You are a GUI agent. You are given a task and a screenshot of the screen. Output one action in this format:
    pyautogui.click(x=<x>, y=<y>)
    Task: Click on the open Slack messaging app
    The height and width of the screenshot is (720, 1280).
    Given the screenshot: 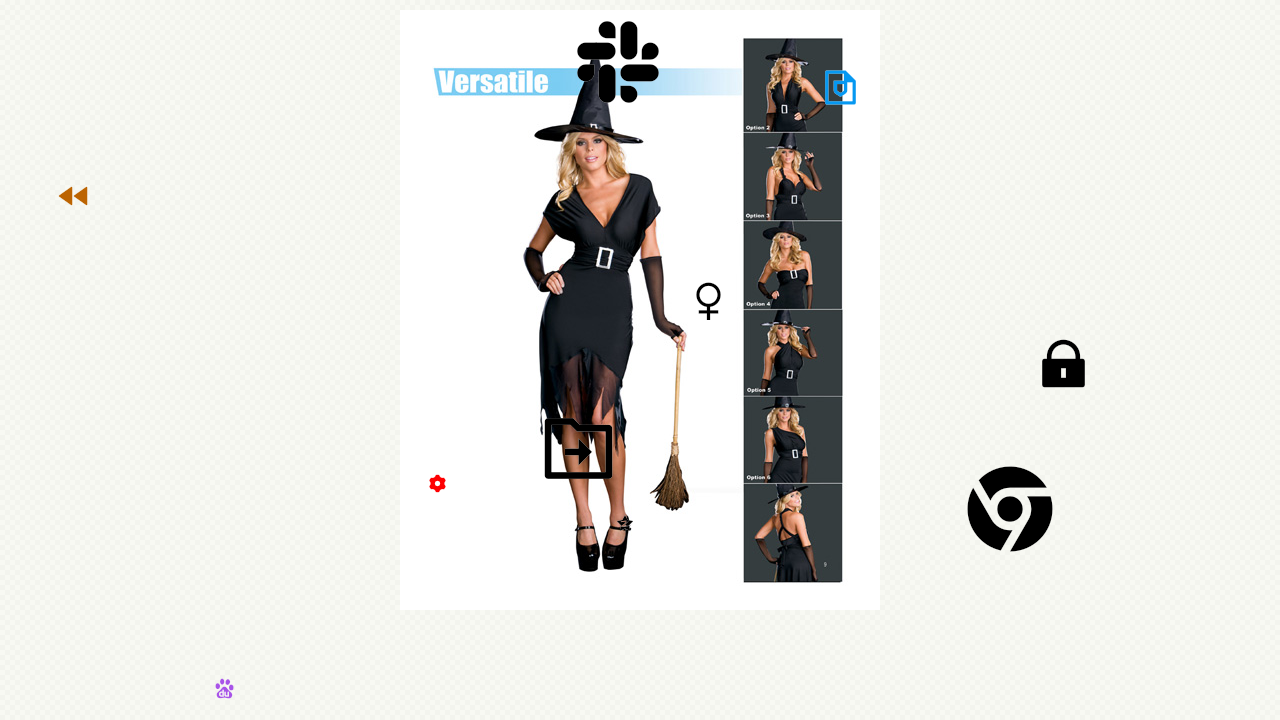 What is the action you would take?
    pyautogui.click(x=618, y=62)
    